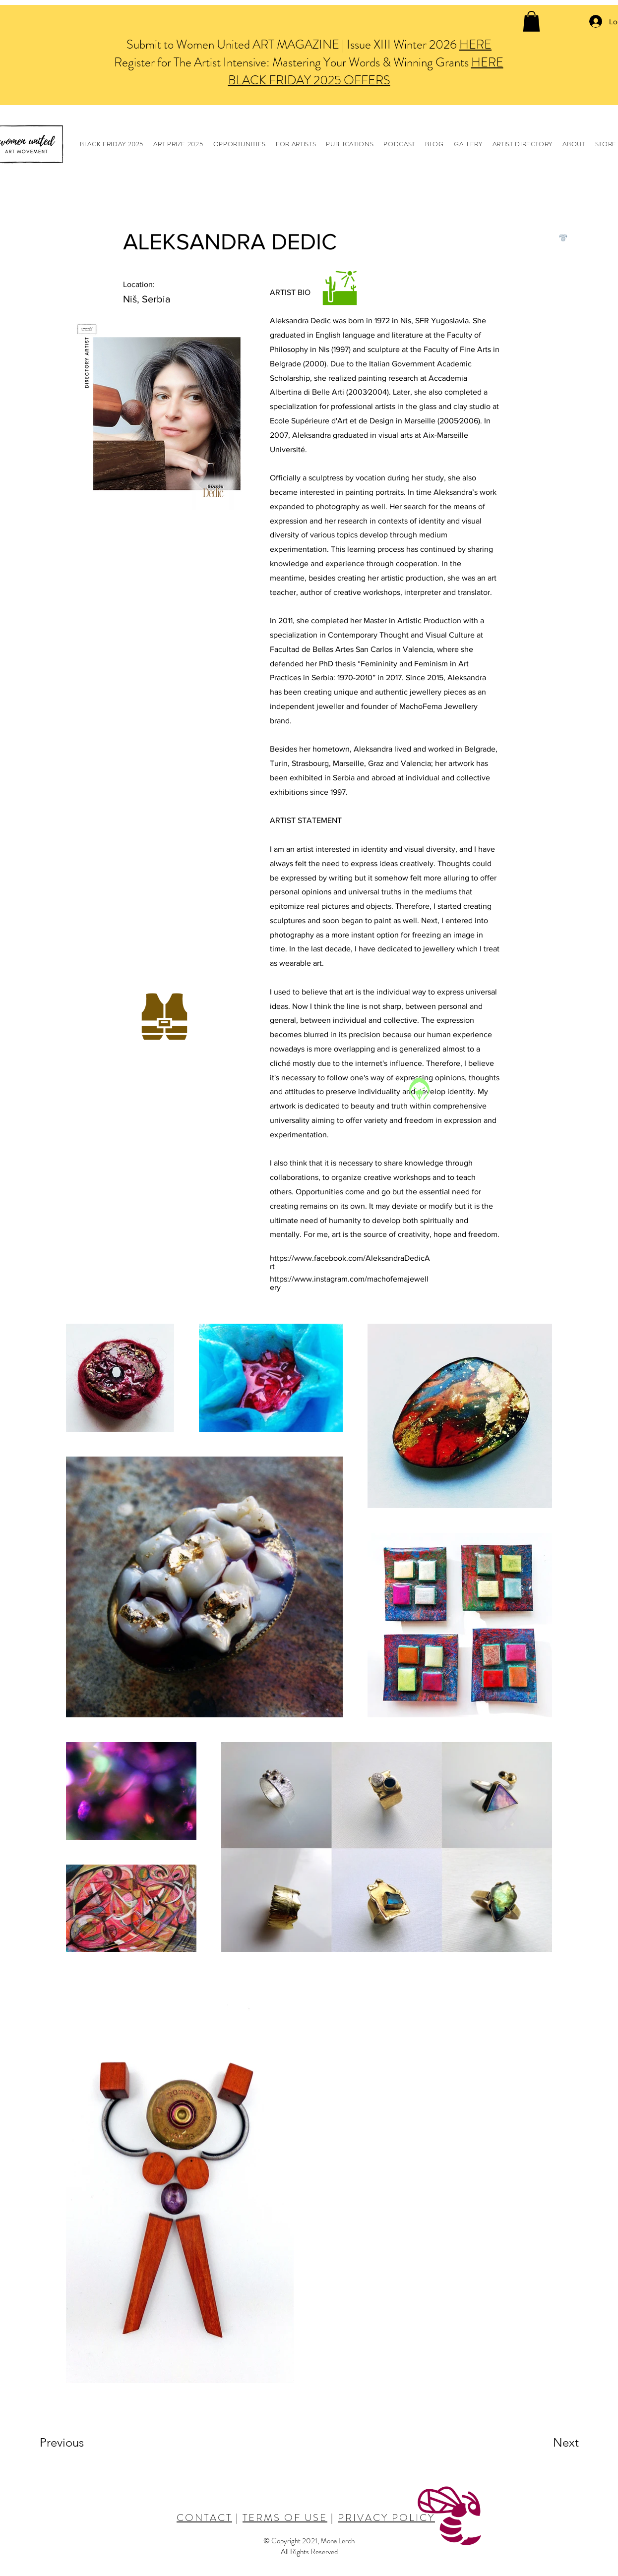  What do you see at coordinates (419, 1089) in the screenshot?
I see `select kenku character race` at bounding box center [419, 1089].